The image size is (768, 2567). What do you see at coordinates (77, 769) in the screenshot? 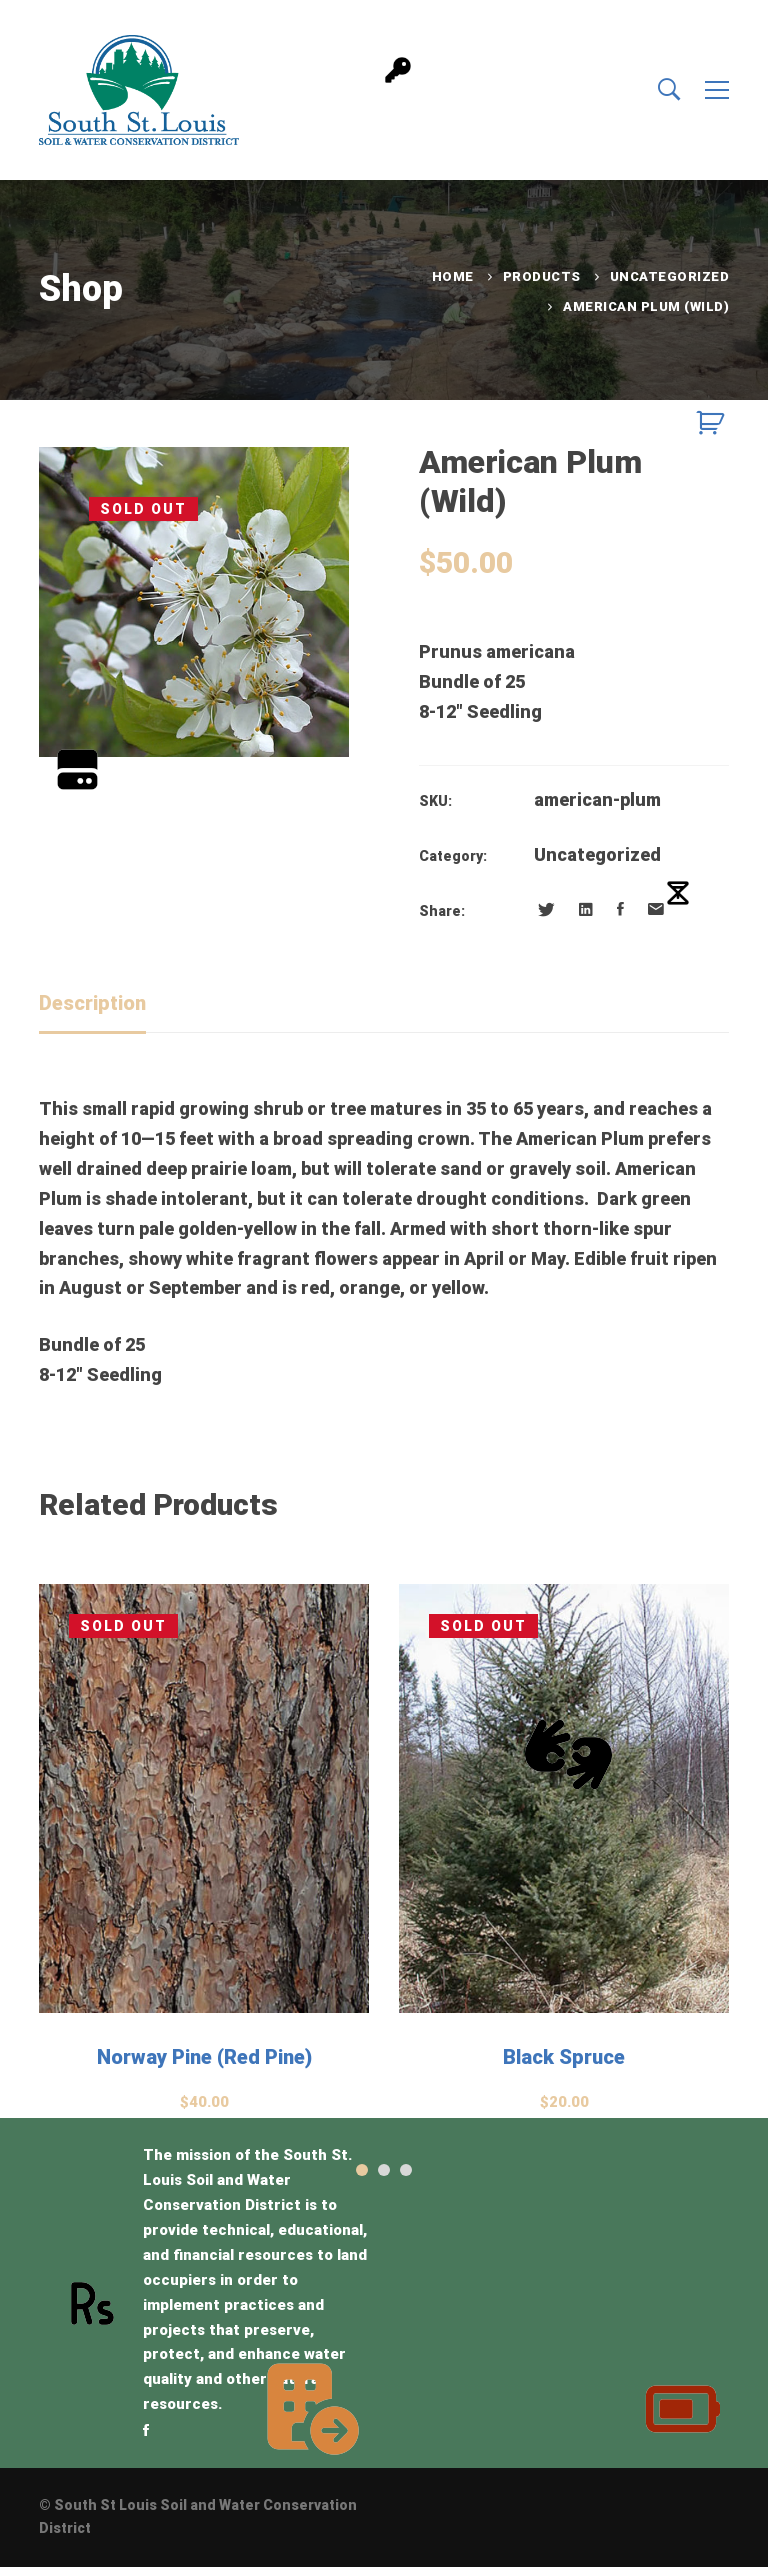
I see `access local storage or drive settings` at bounding box center [77, 769].